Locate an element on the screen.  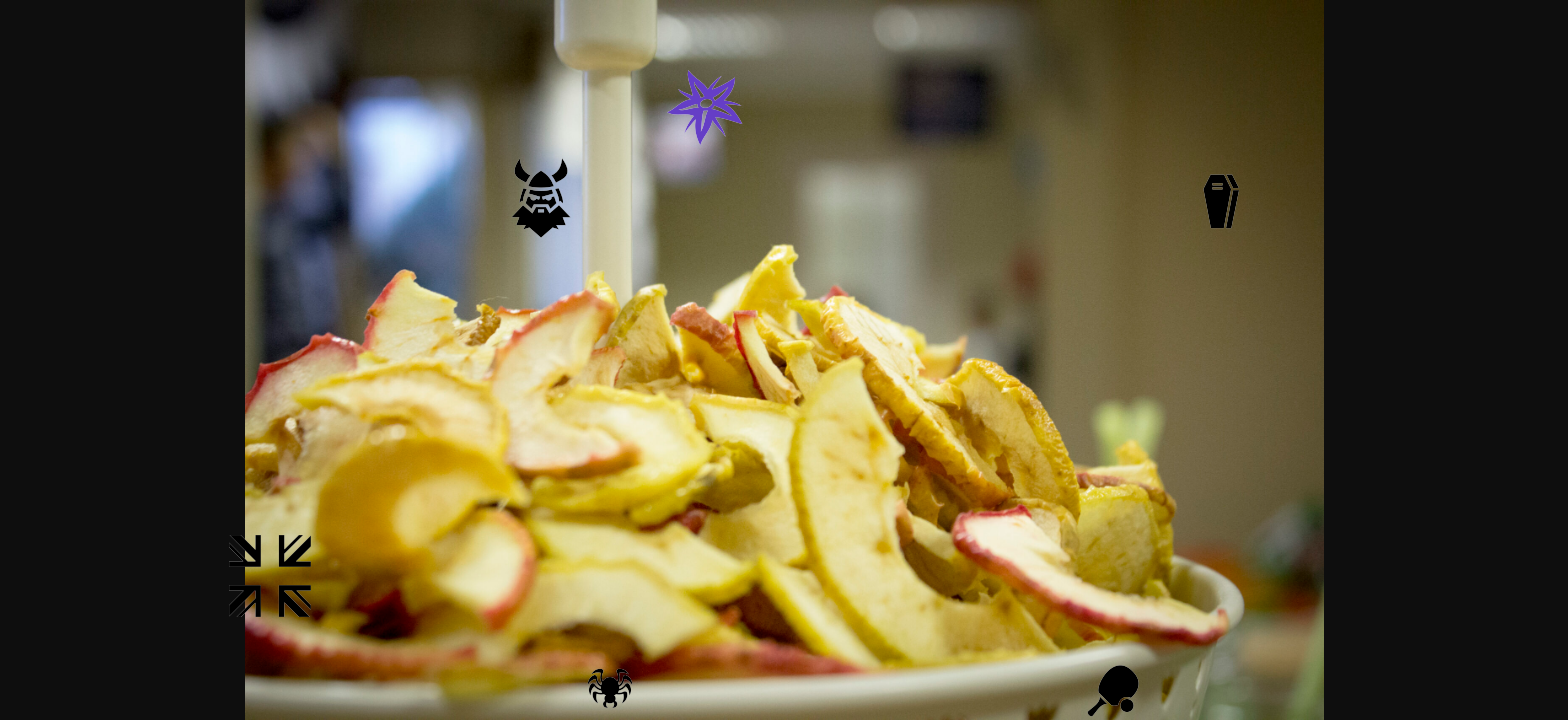
open meditation or mindfulness features is located at coordinates (705, 108).